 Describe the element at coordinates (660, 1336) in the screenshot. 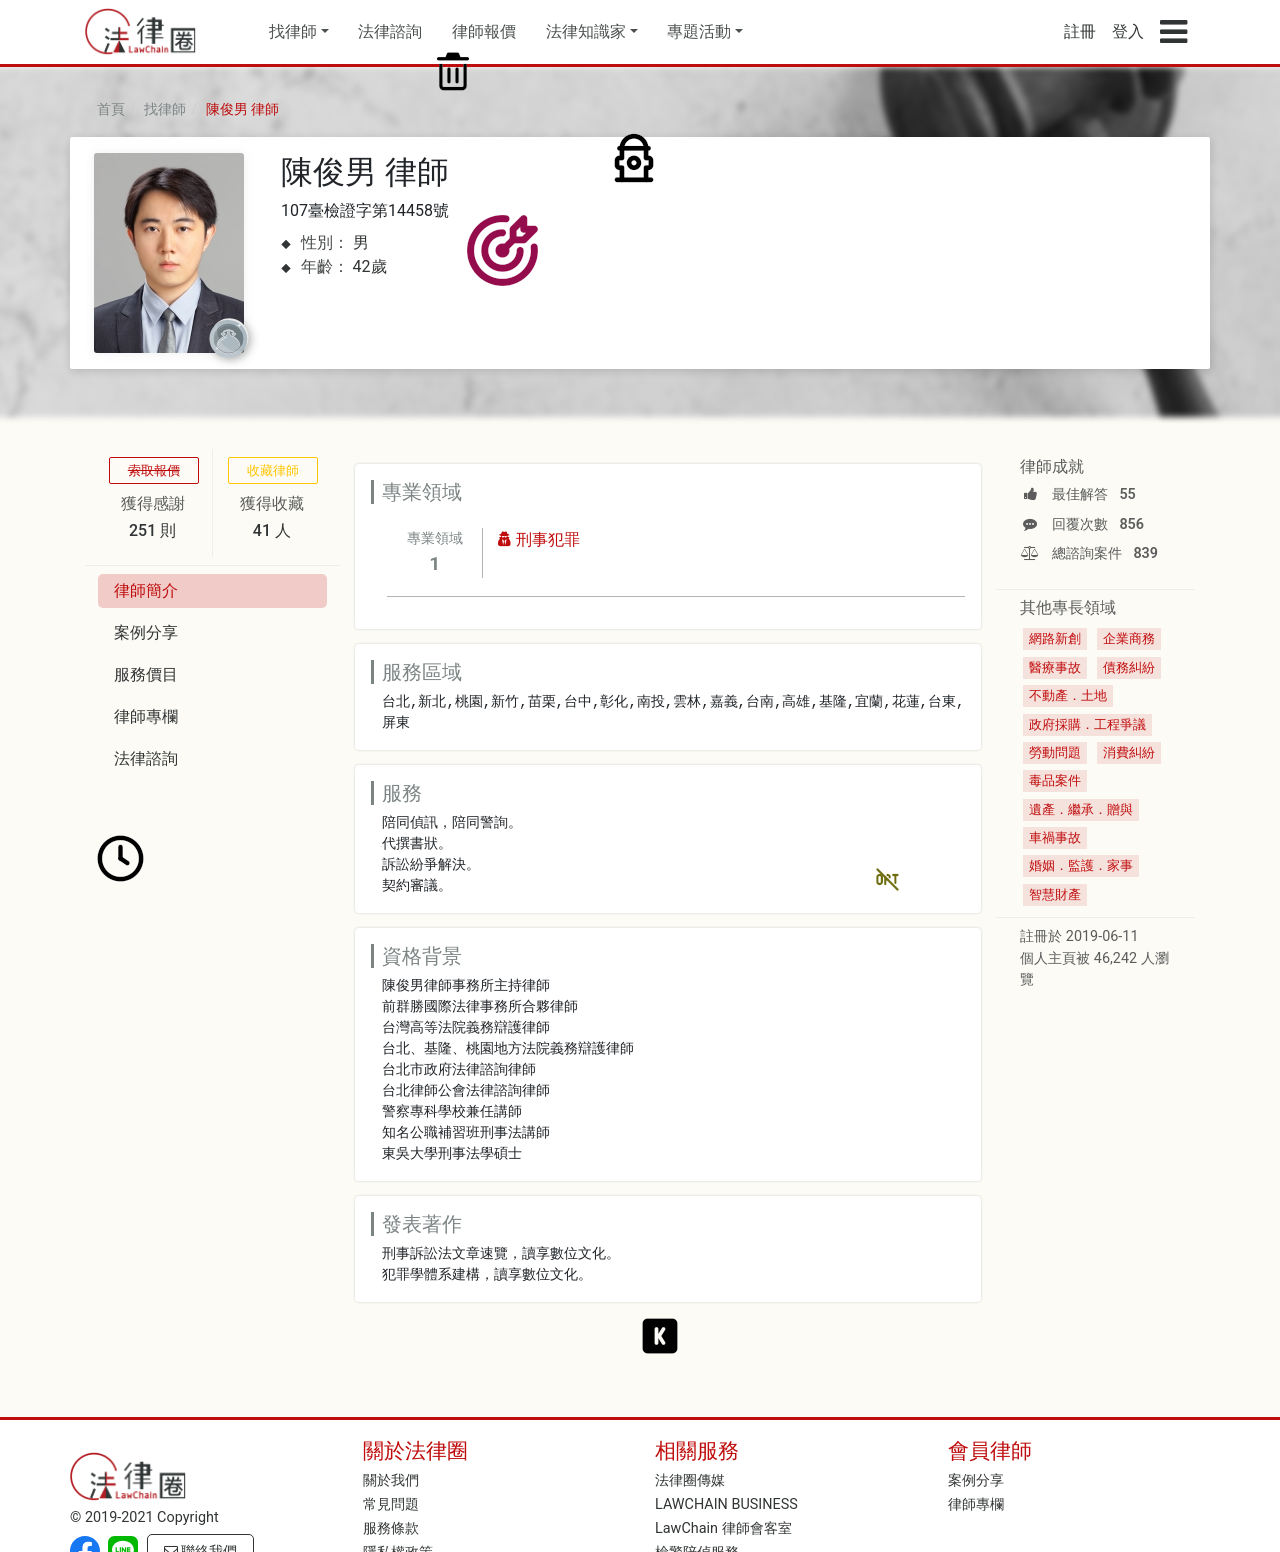

I see `keyboard shortcut indicator for the letter K` at that location.